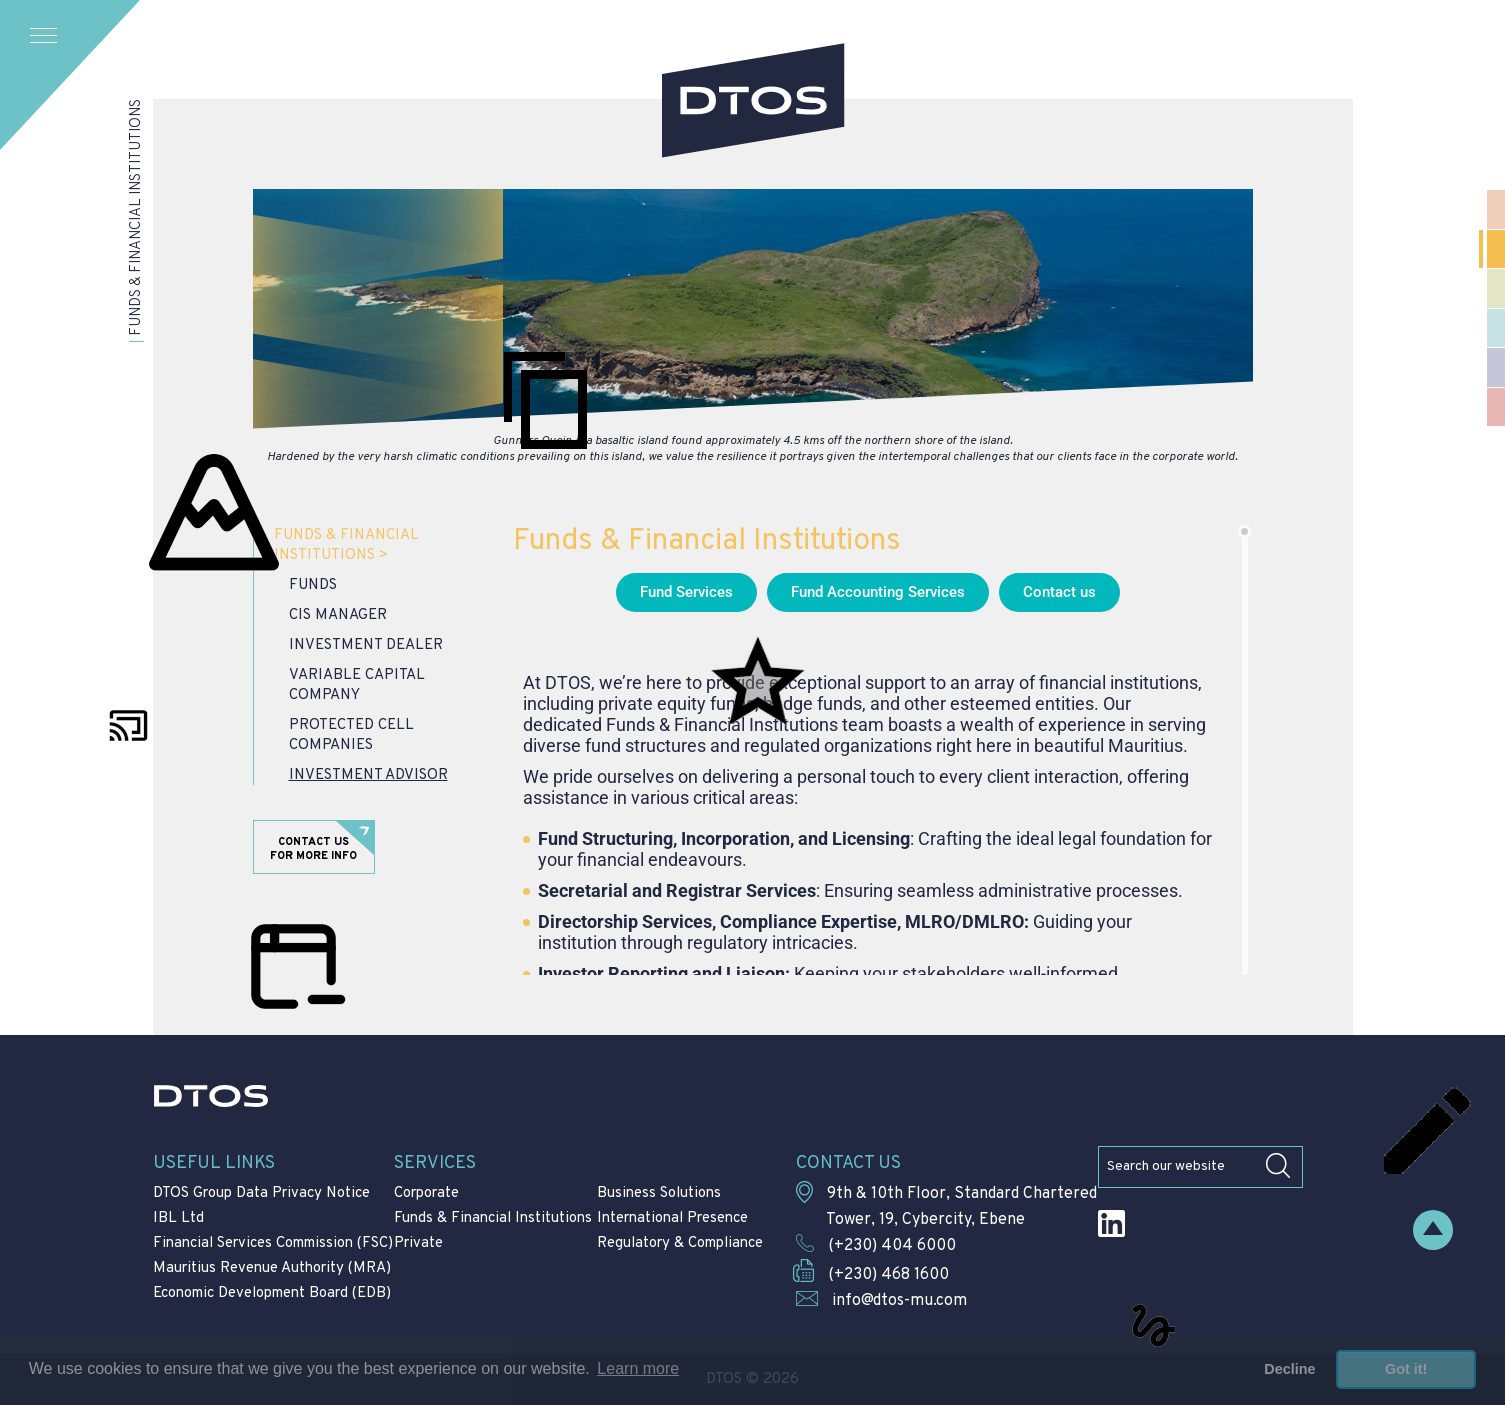 The image size is (1505, 1405). Describe the element at coordinates (547, 400) in the screenshot. I see `copy to clipboard` at that location.